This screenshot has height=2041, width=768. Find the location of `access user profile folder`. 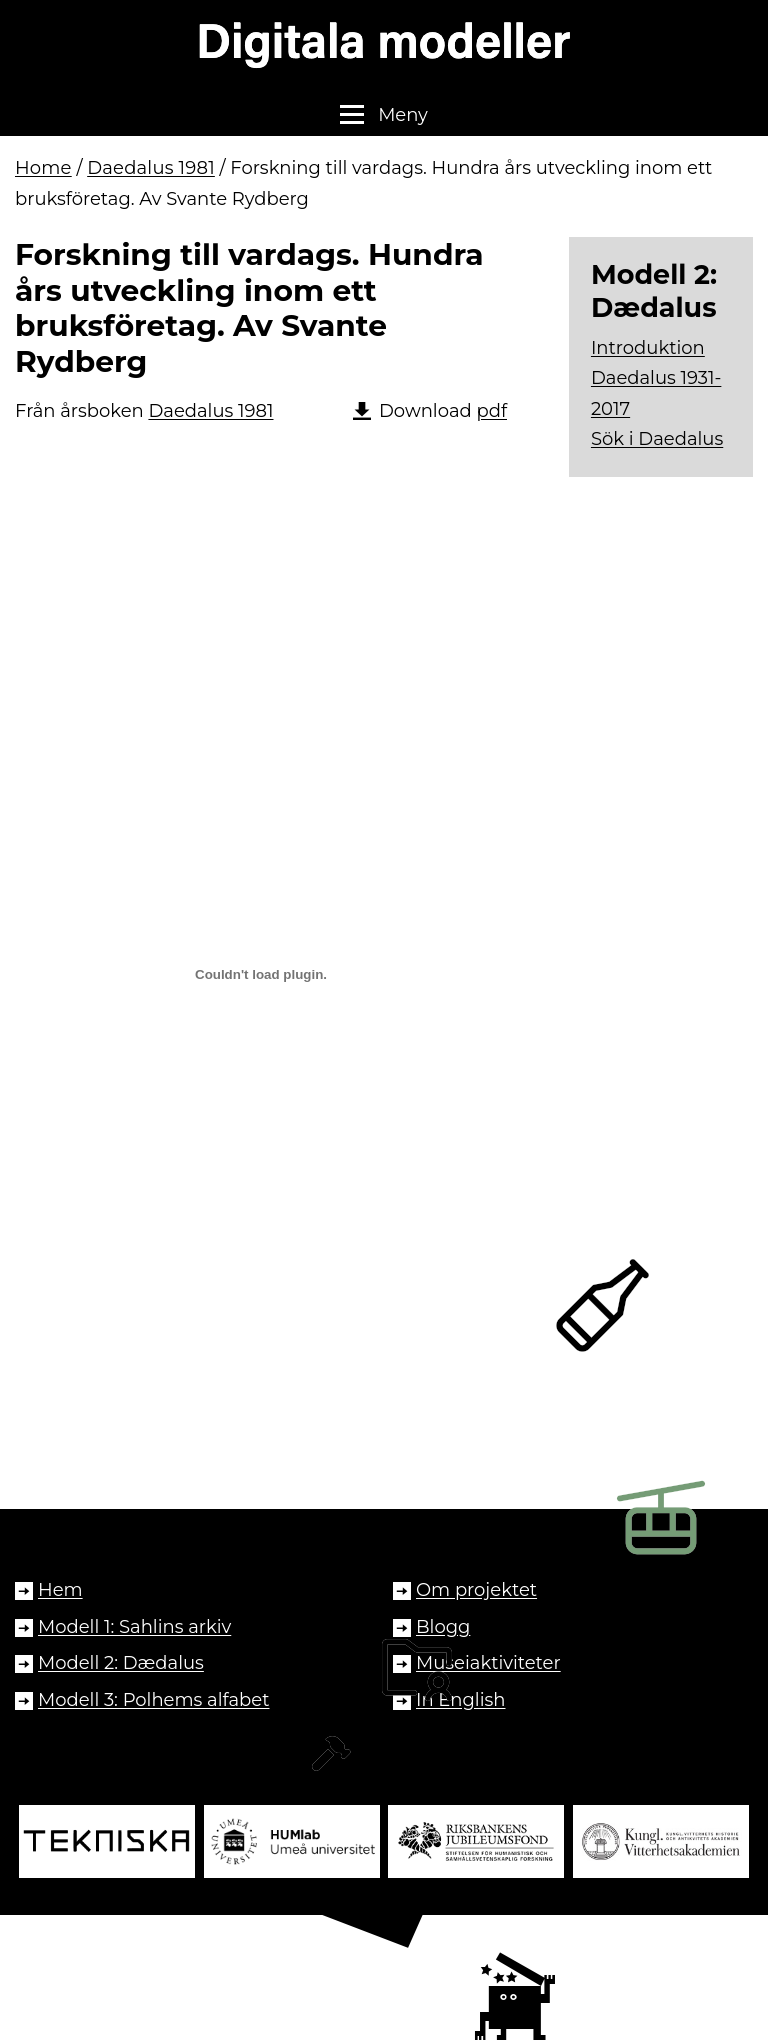

access user profile folder is located at coordinates (417, 1666).